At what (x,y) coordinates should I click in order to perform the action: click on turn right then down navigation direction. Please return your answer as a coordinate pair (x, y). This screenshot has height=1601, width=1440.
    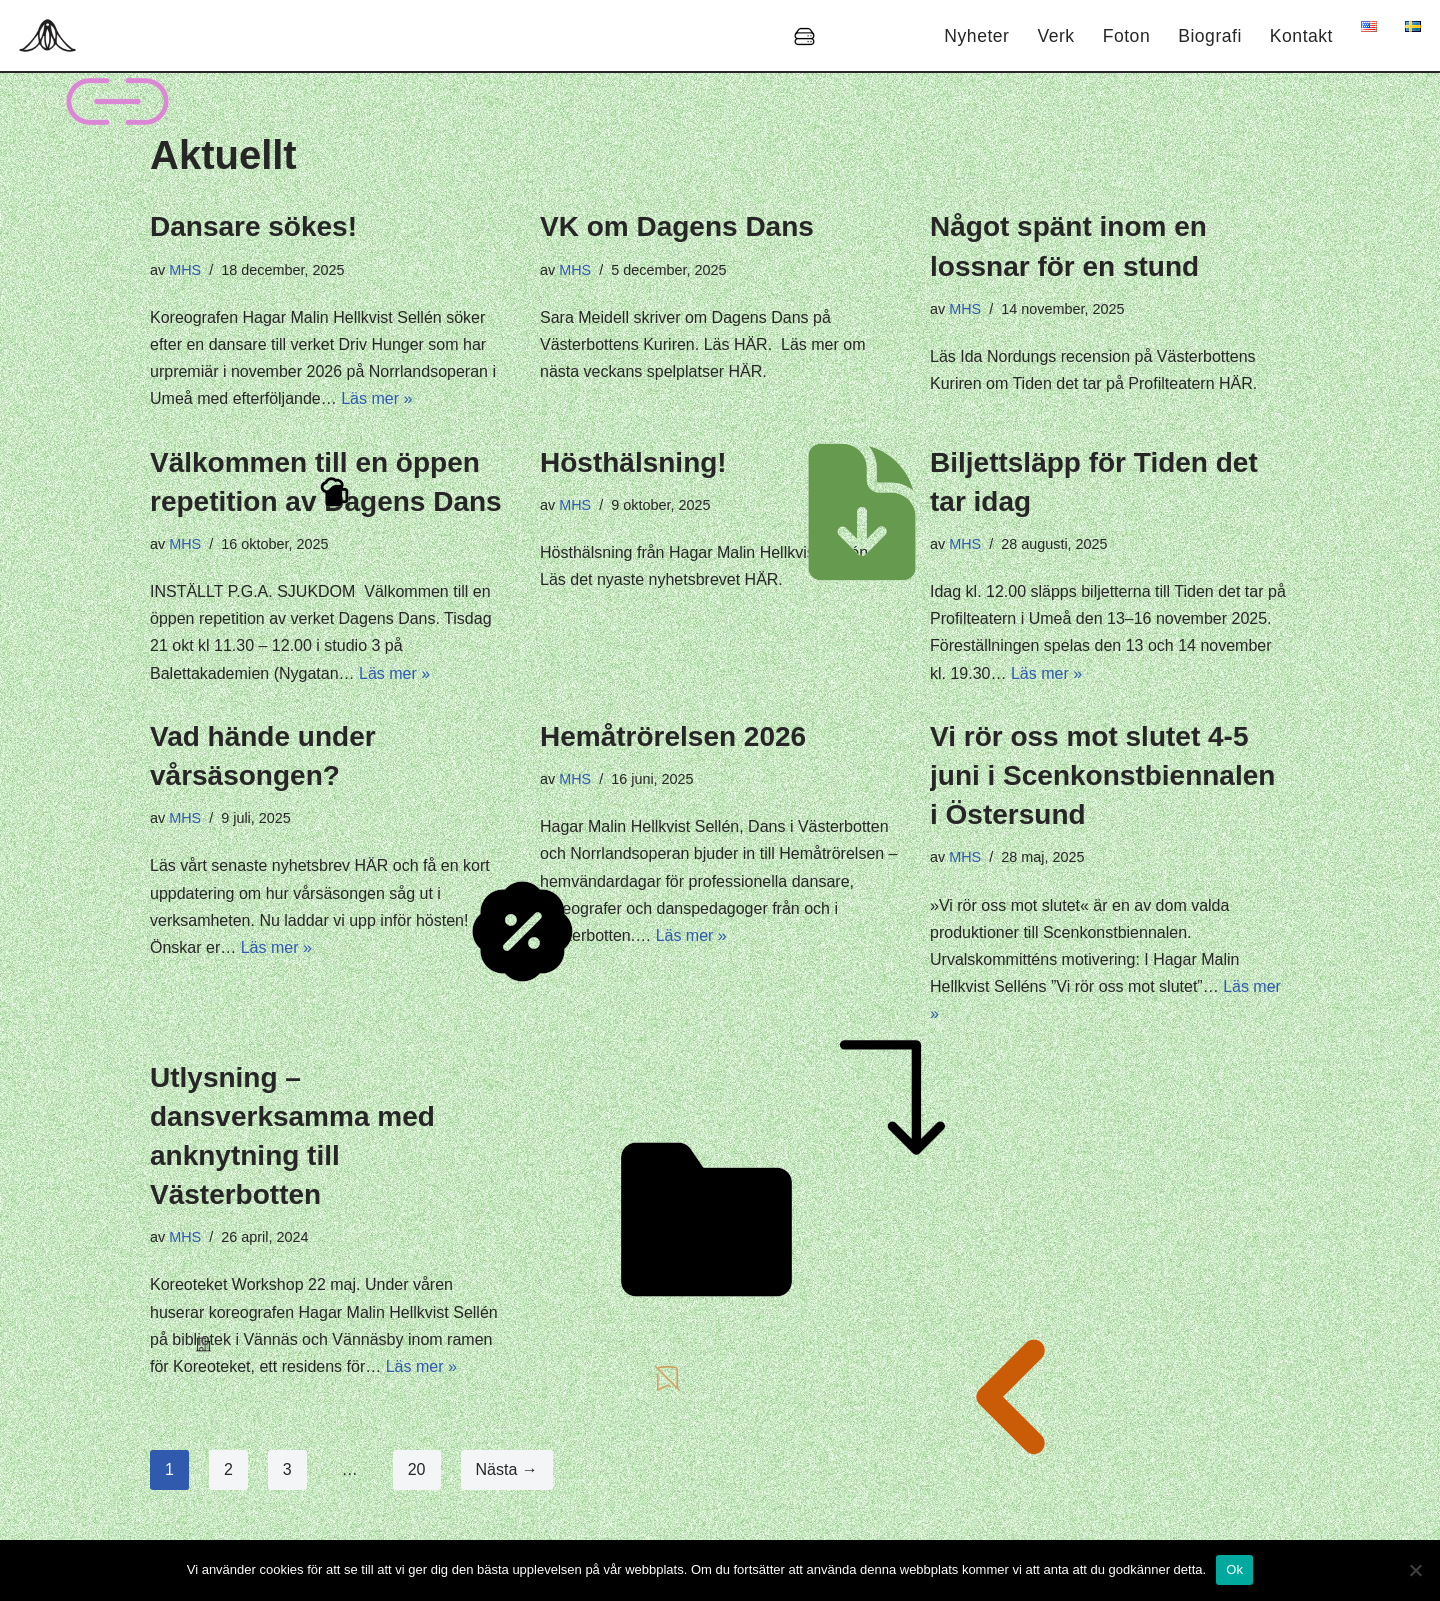
    Looking at the image, I should click on (892, 1097).